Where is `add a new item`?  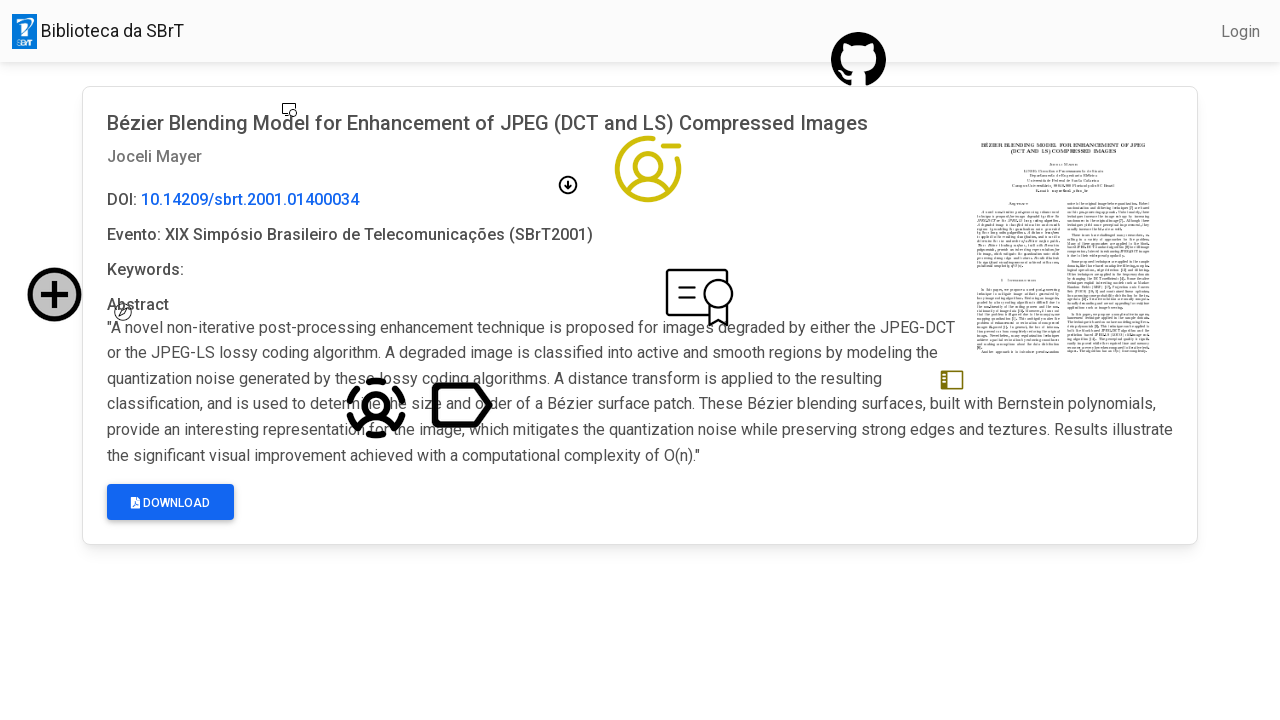 add a new item is located at coordinates (54, 294).